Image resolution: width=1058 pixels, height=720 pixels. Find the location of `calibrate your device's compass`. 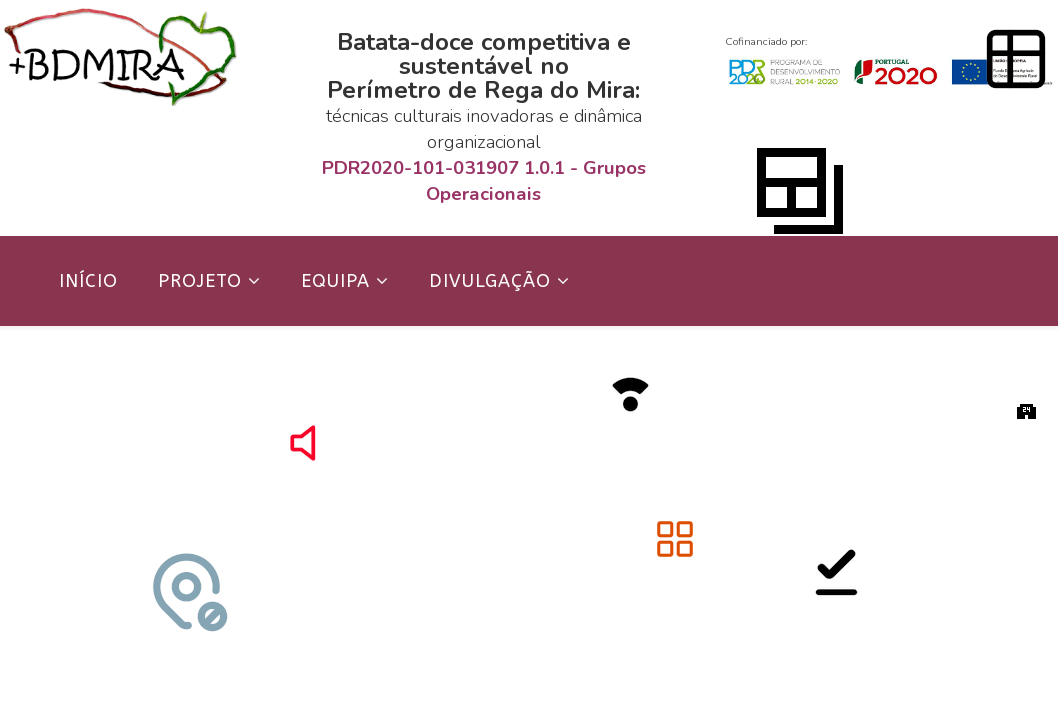

calibrate your device's compass is located at coordinates (630, 394).